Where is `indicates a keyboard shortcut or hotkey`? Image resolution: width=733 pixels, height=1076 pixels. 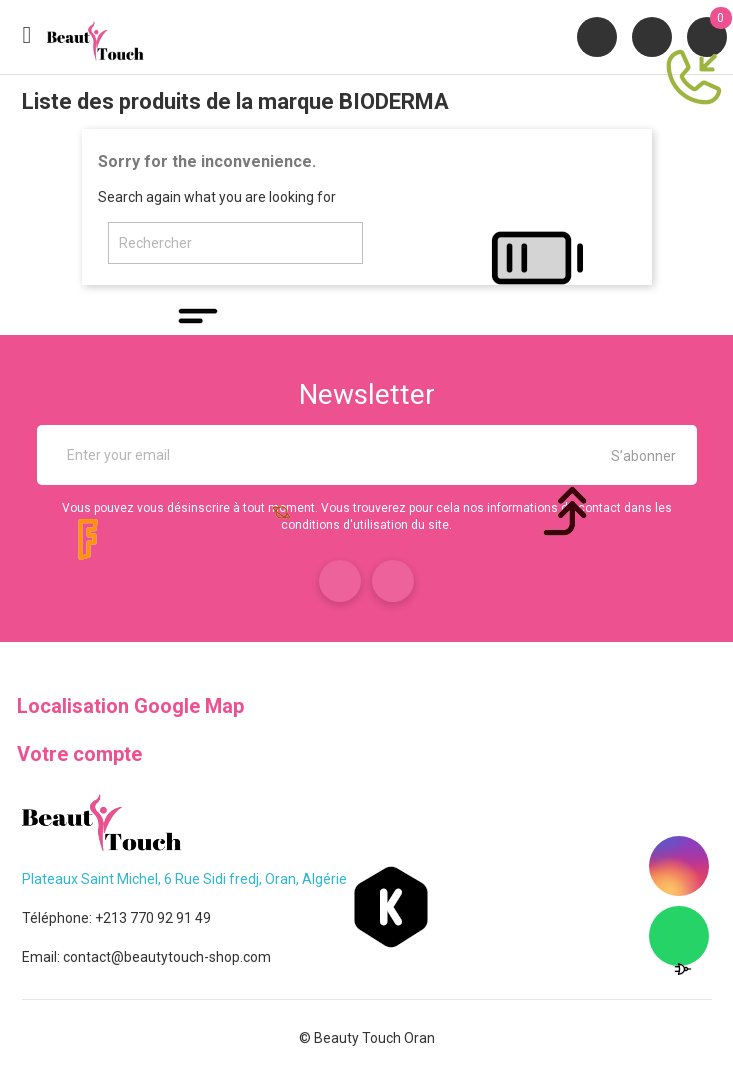
indicates a keyboard shortcut or hotkey is located at coordinates (391, 907).